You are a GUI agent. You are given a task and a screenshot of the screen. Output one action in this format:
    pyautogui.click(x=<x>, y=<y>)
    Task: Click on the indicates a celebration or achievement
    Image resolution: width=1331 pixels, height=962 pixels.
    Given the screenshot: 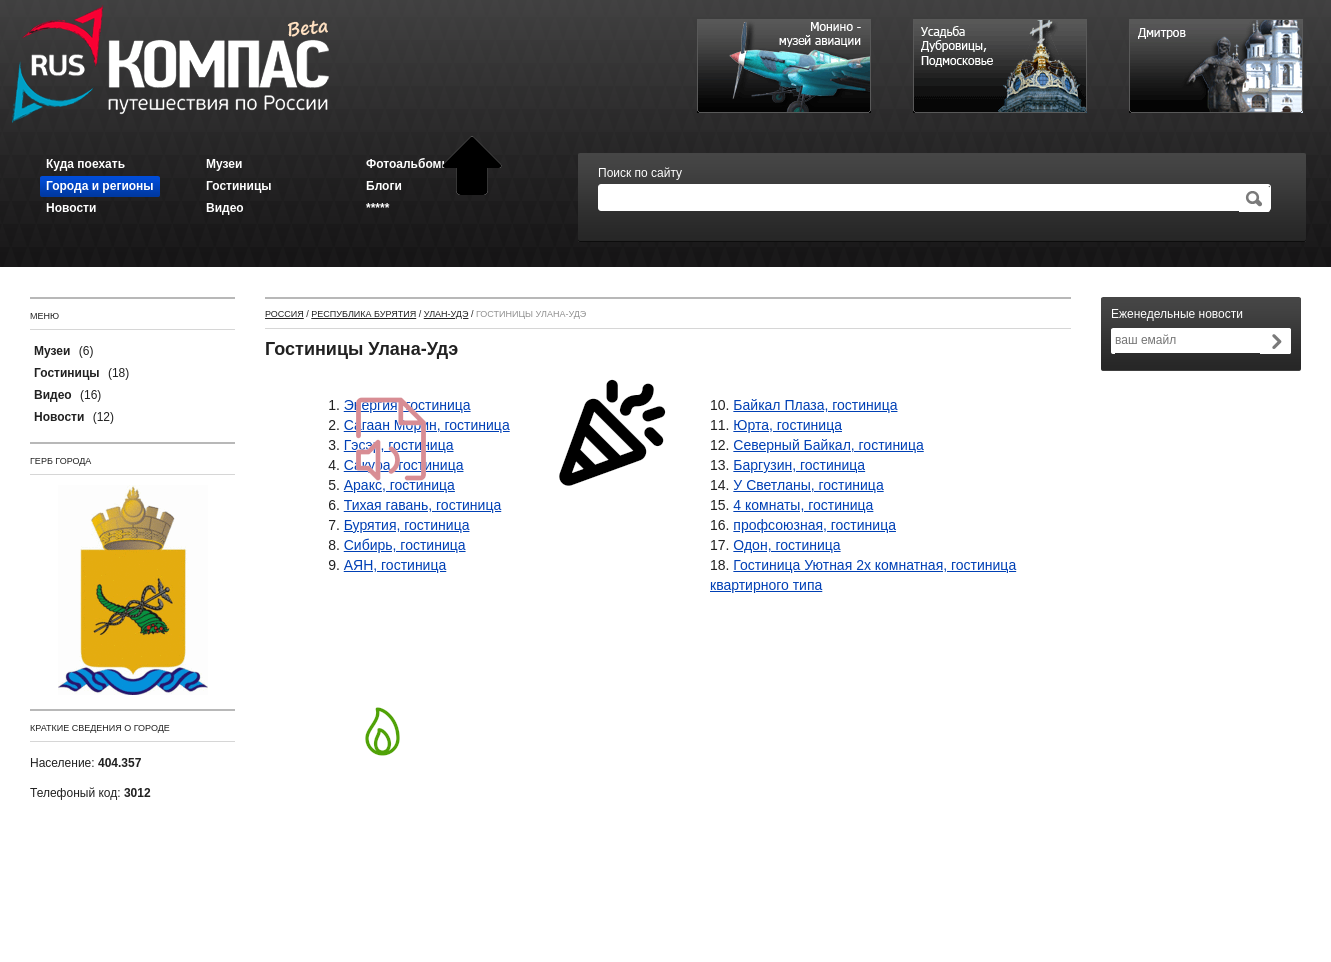 What is the action you would take?
    pyautogui.click(x=606, y=438)
    